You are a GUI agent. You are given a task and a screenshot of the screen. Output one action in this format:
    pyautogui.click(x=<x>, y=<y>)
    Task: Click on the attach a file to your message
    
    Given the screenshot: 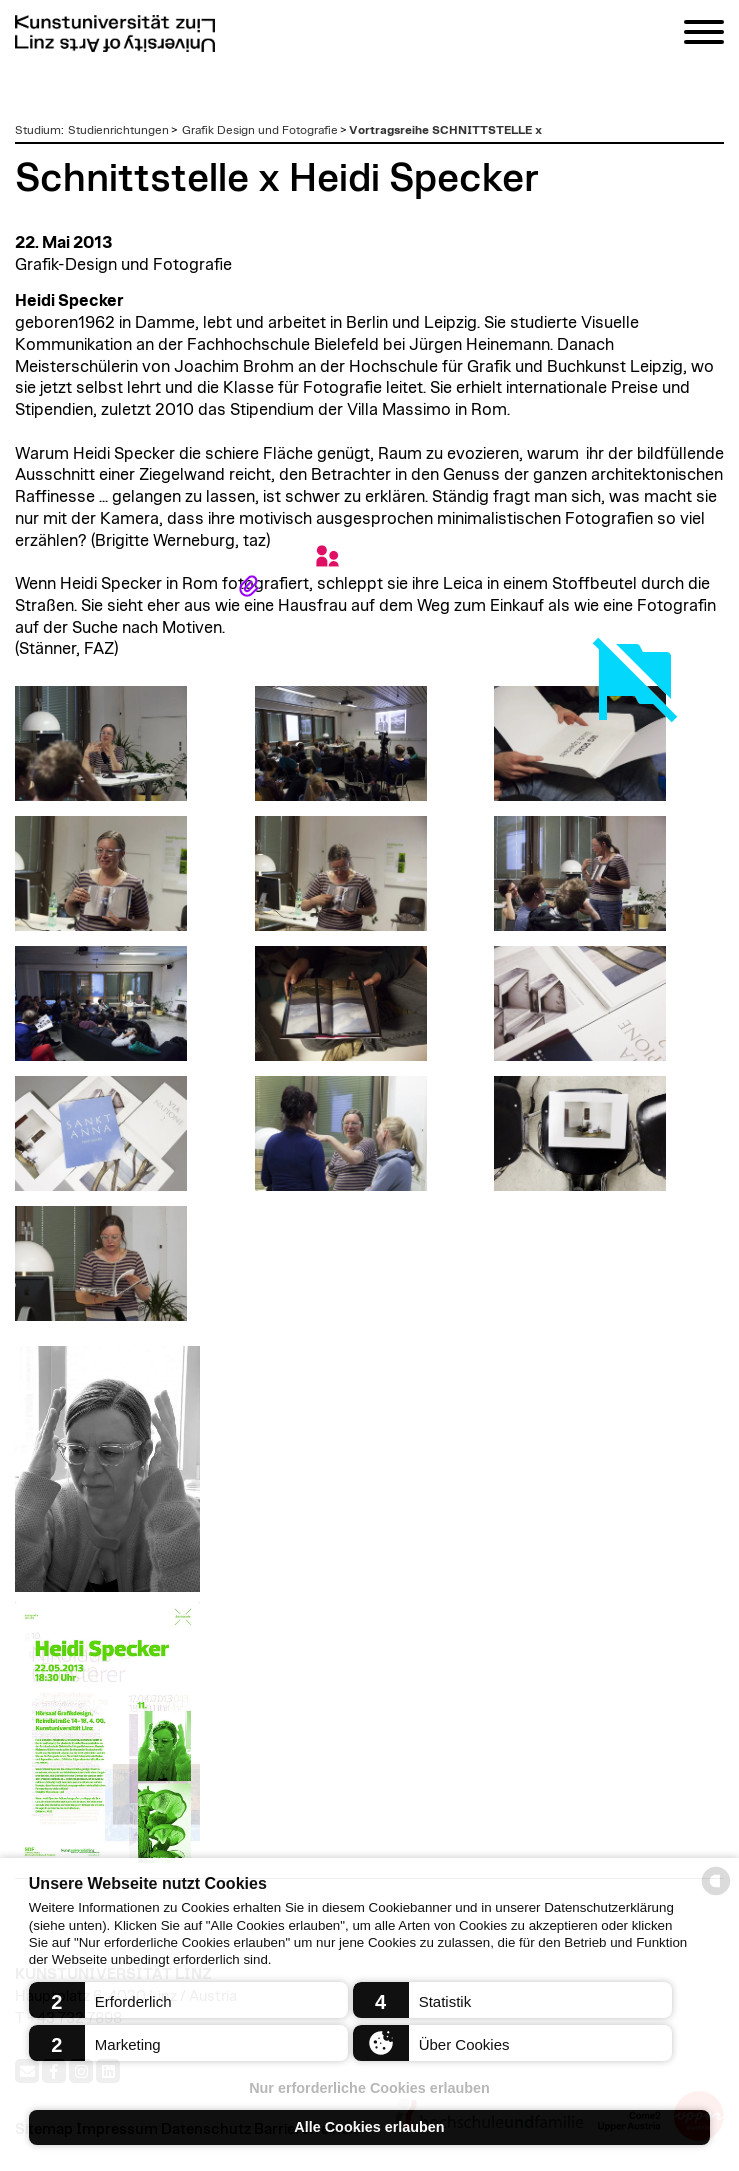 What is the action you would take?
    pyautogui.click(x=249, y=586)
    